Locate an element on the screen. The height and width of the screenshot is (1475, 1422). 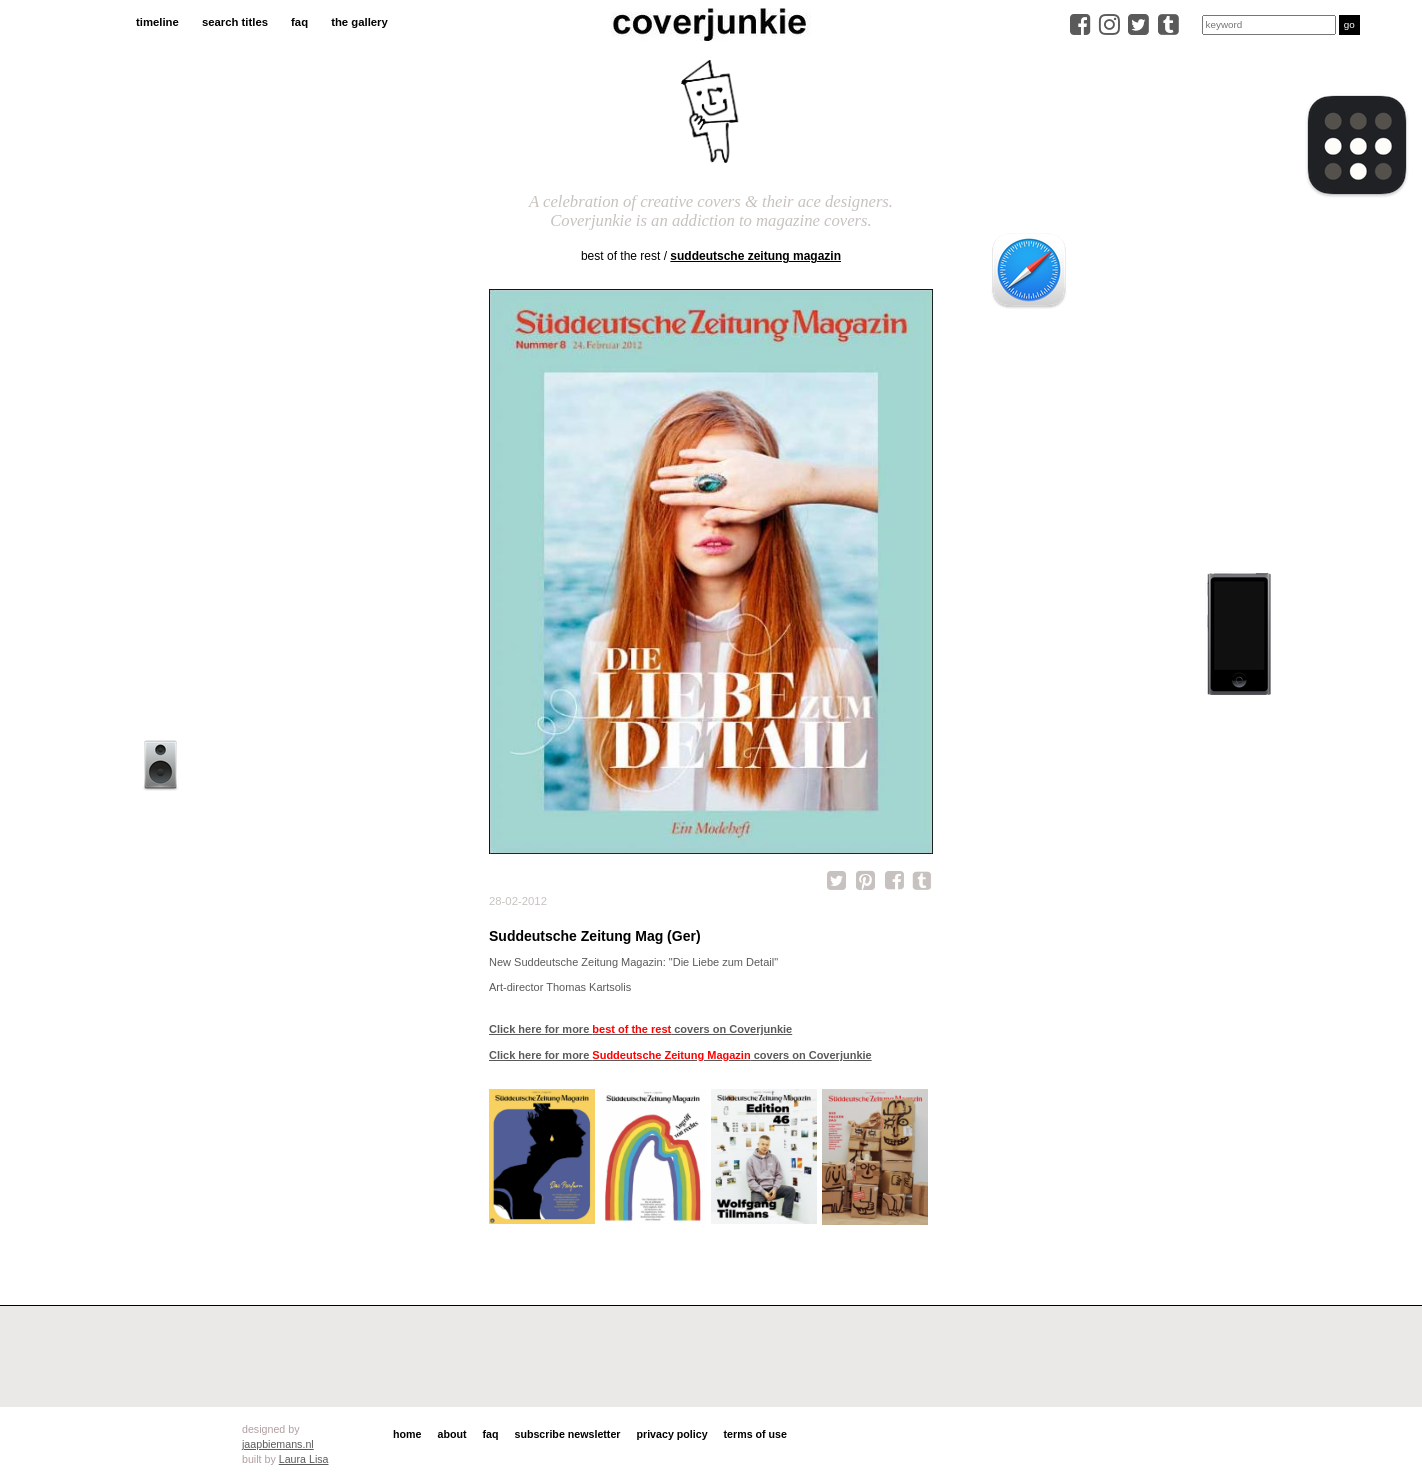
open Tailscale VPN settings is located at coordinates (1357, 145).